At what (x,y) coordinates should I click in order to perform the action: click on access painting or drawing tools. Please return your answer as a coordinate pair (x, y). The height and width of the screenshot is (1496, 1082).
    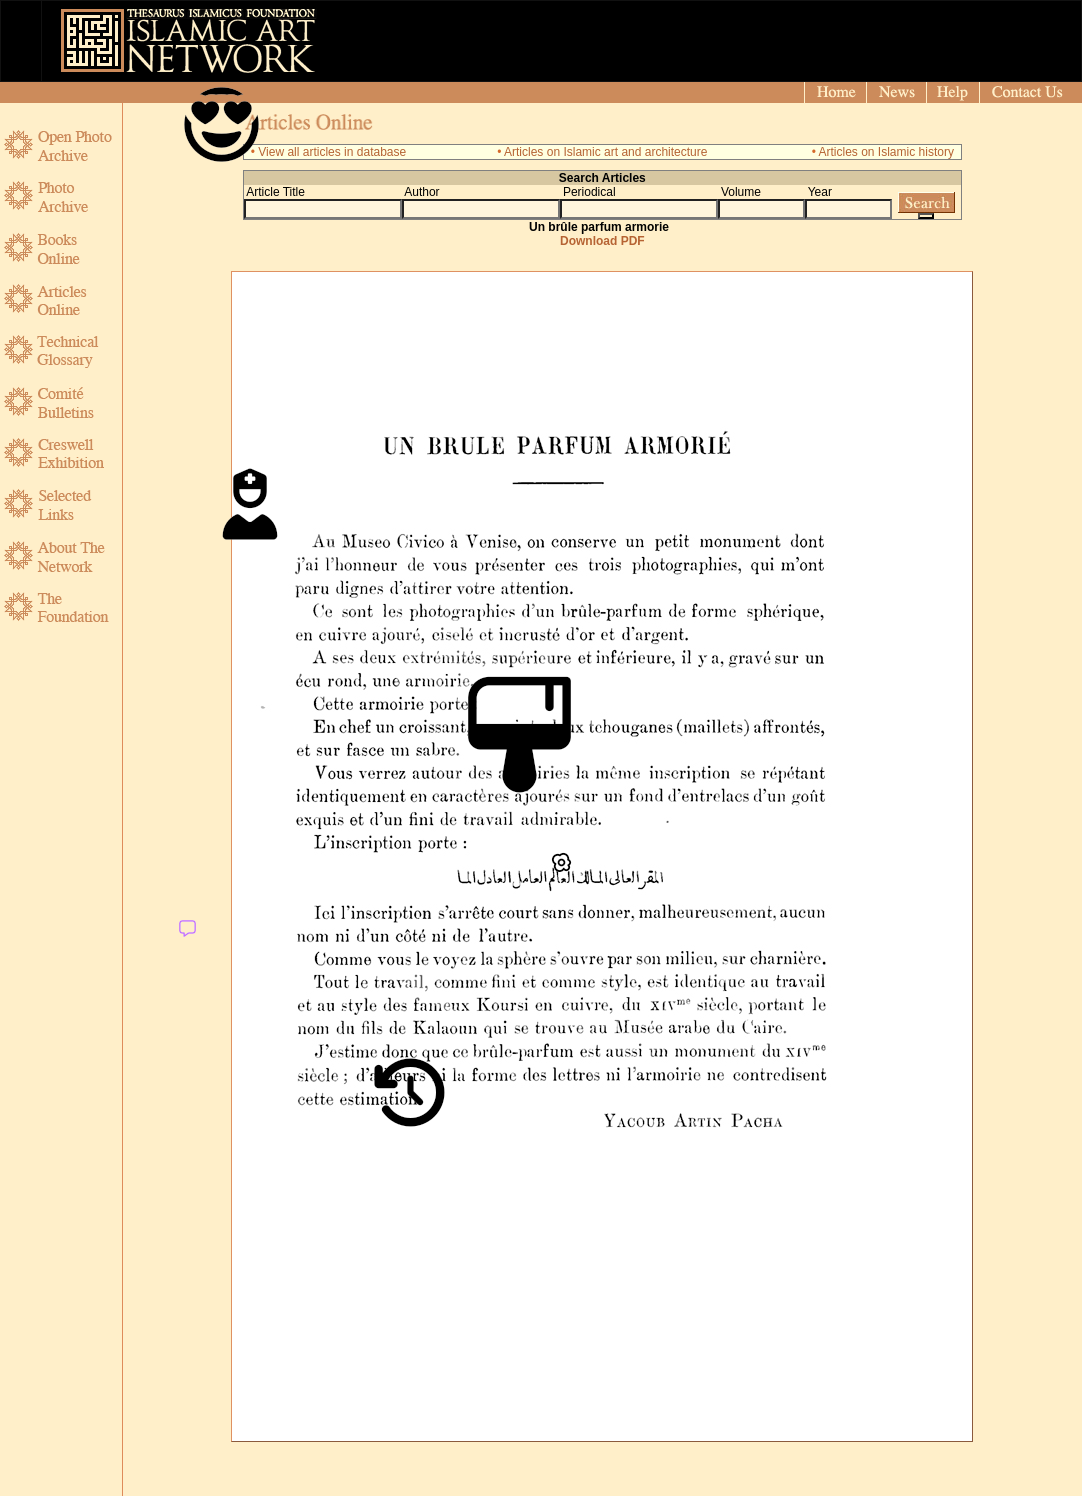
    Looking at the image, I should click on (519, 732).